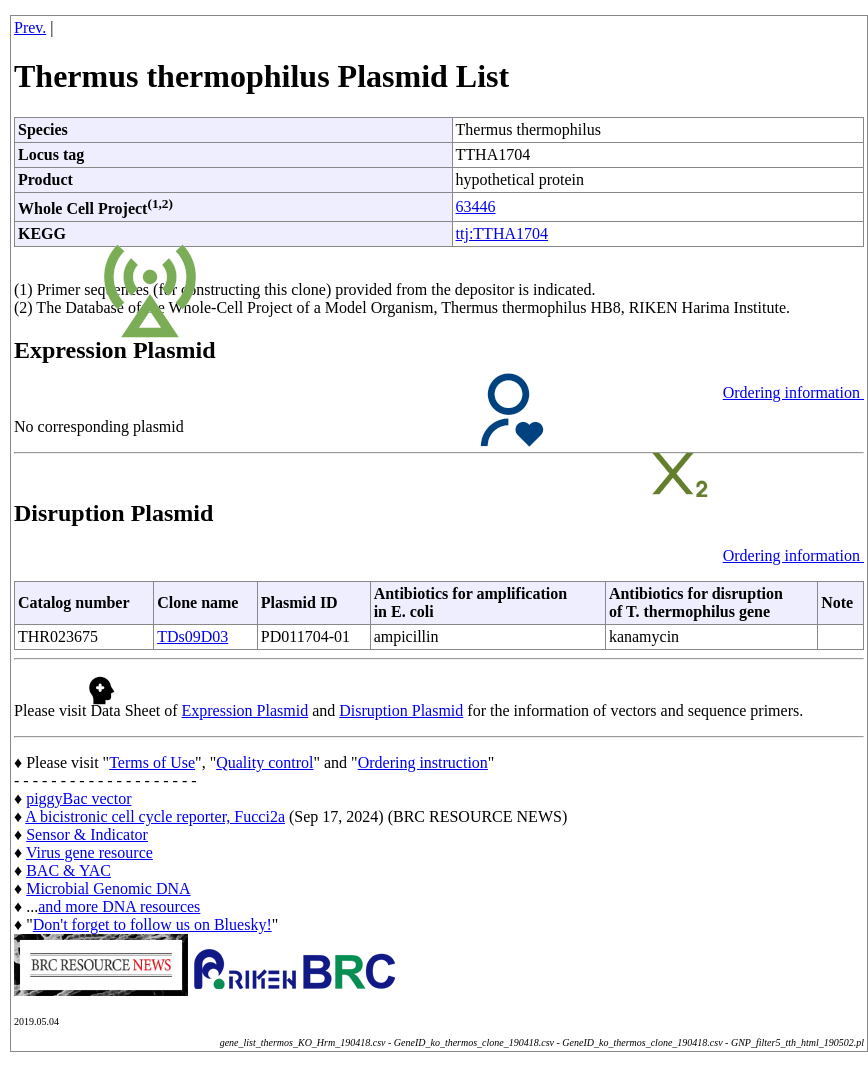  What do you see at coordinates (101, 690) in the screenshot?
I see `access mental health resources` at bounding box center [101, 690].